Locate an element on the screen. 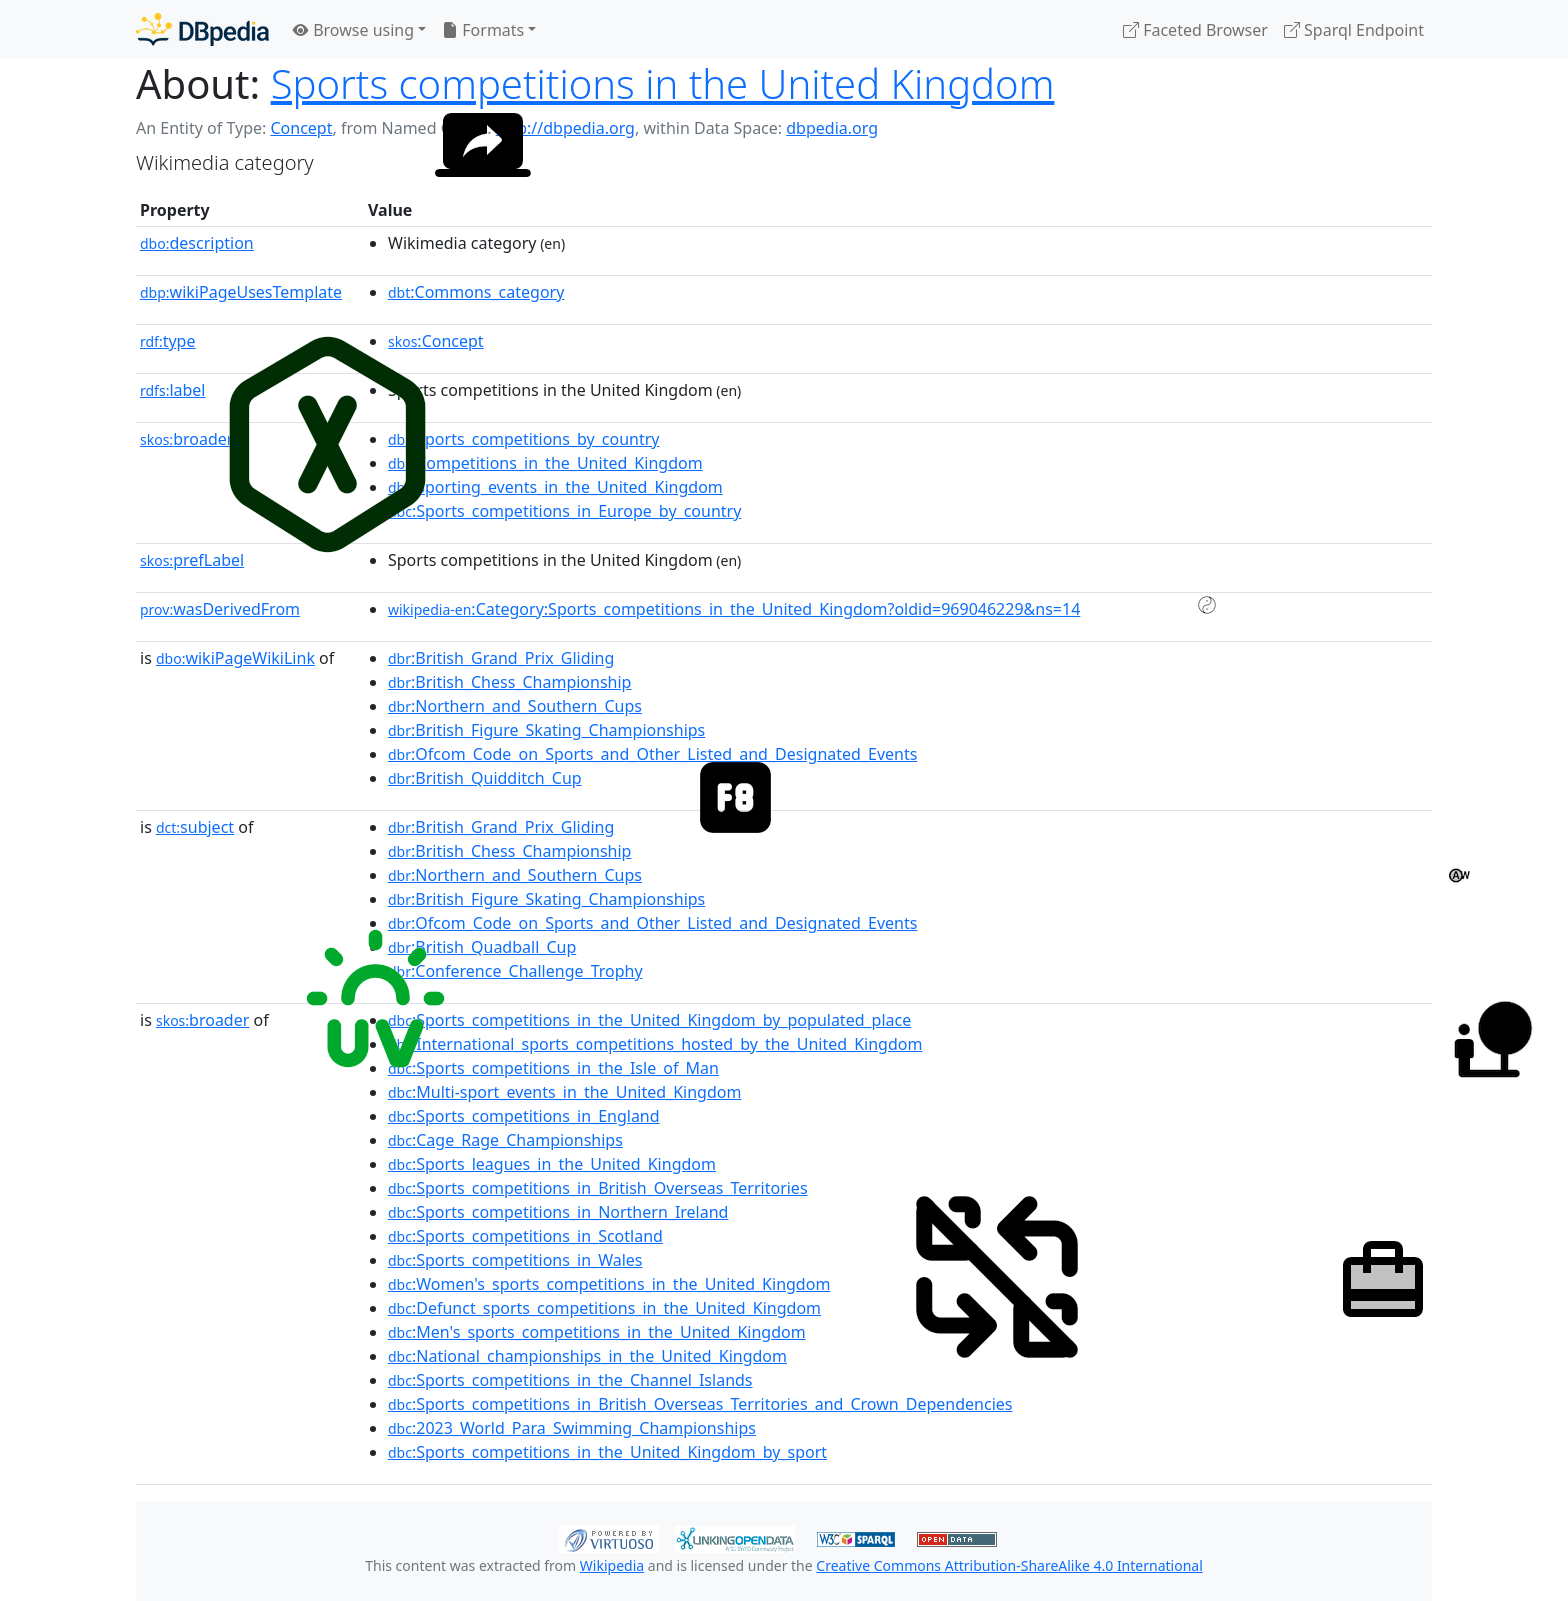 The image size is (1568, 1601). enable auto white balance is located at coordinates (1459, 875).